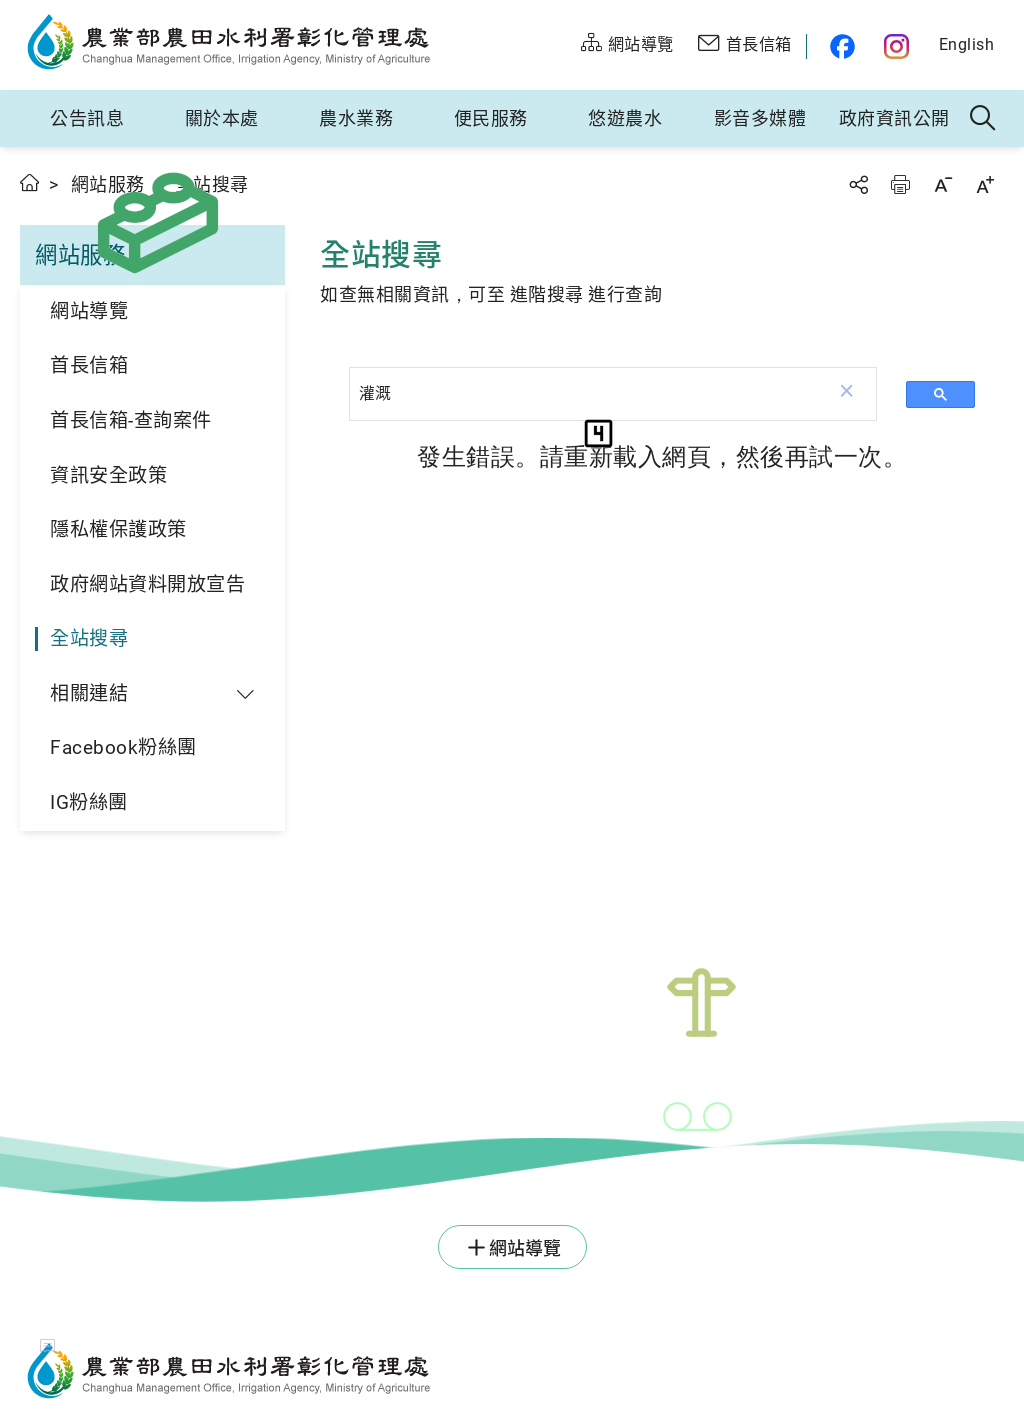 This screenshot has height=1418, width=1024. Describe the element at coordinates (697, 1116) in the screenshot. I see `access voicemail messages` at that location.